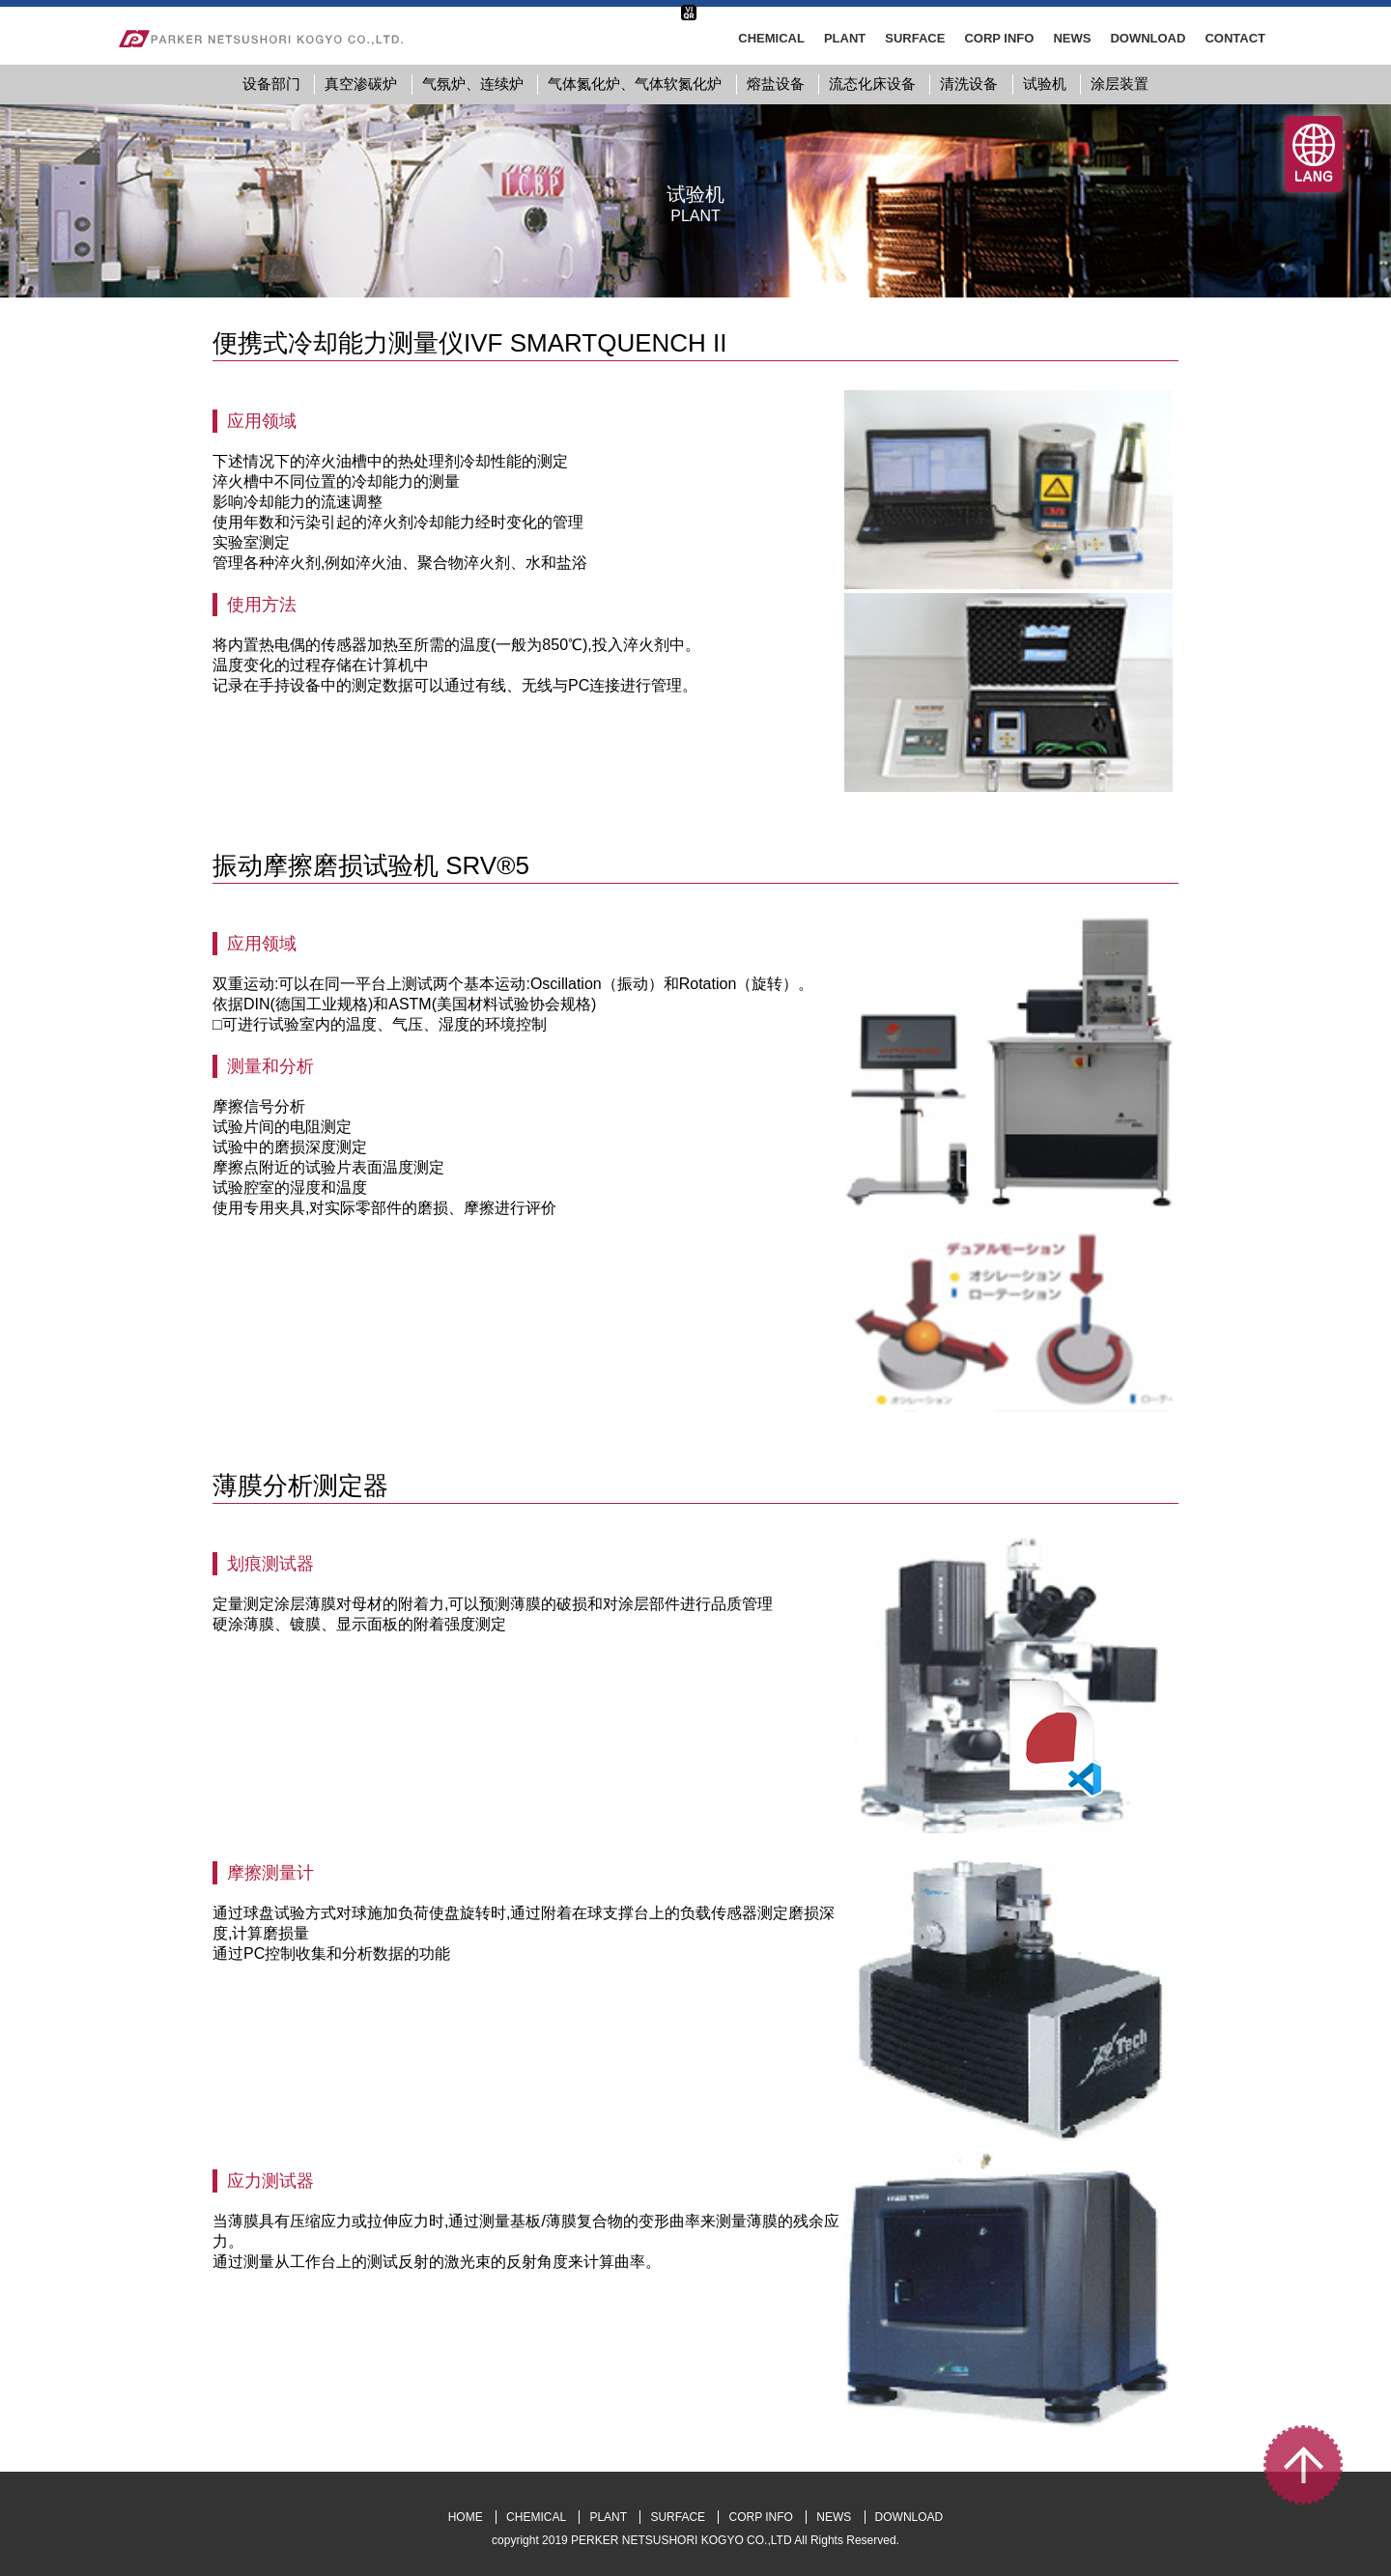  I want to click on switch to Vietnamese VIQR input method, so click(689, 13).